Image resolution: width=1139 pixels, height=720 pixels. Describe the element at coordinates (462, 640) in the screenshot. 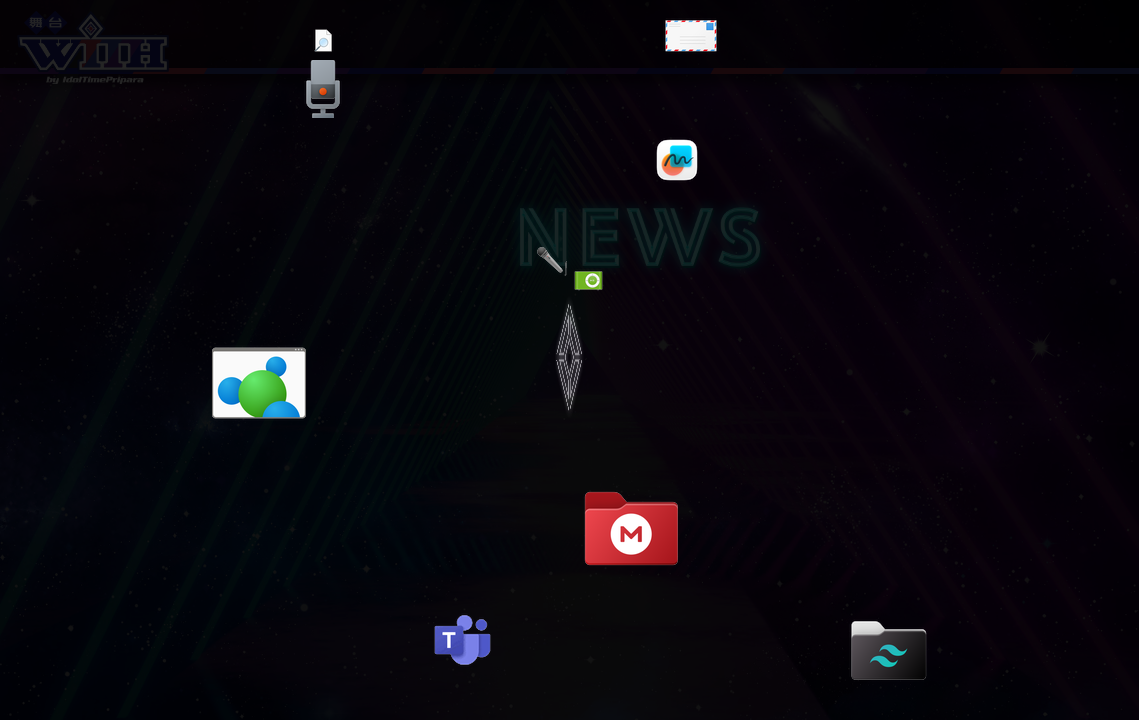

I see `open microsoft teams` at that location.